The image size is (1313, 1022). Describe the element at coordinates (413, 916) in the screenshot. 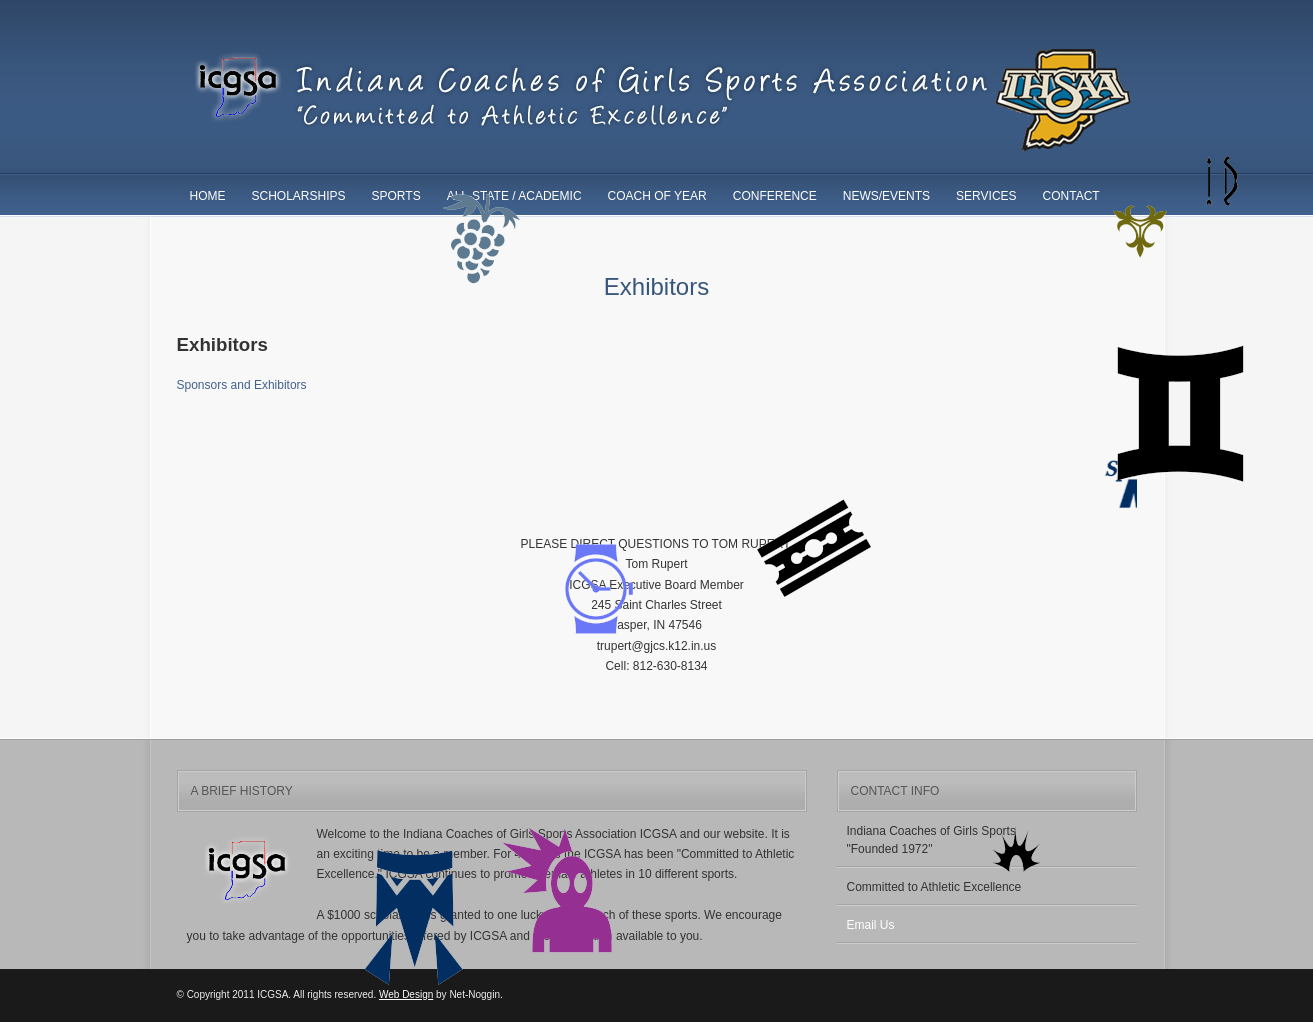

I see `indicates a revoked or lost achievement` at that location.